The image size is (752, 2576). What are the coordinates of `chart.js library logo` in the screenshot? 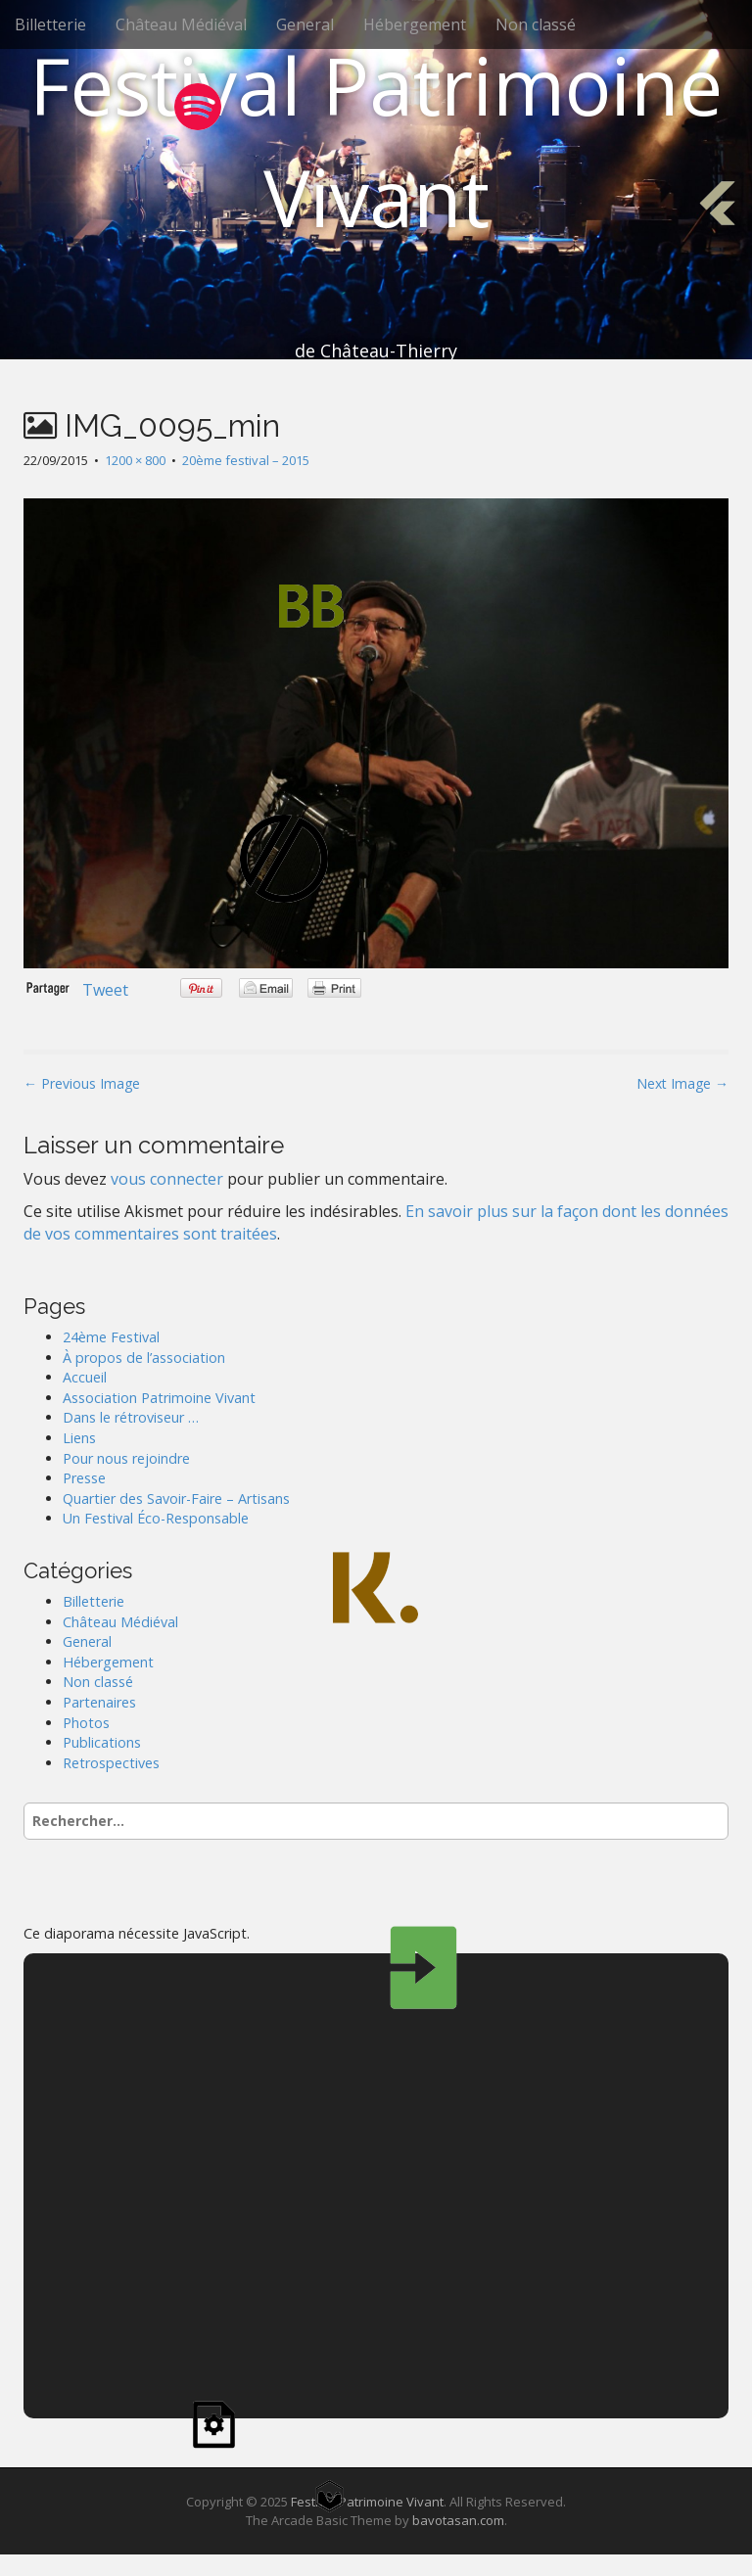 It's located at (329, 2496).